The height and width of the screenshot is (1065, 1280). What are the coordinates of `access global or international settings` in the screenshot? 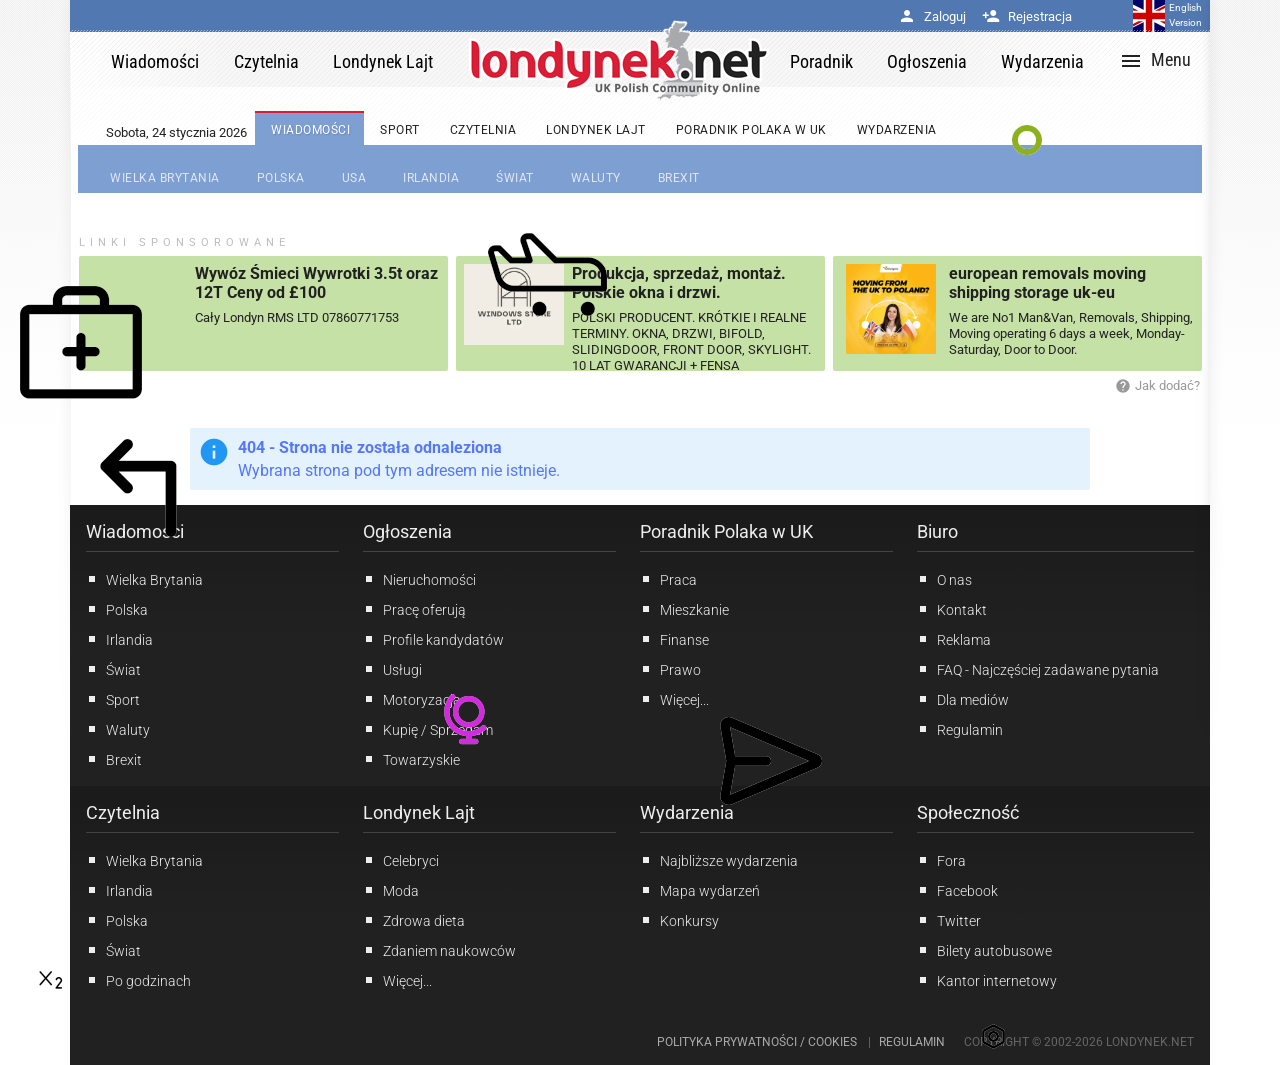 It's located at (467, 717).